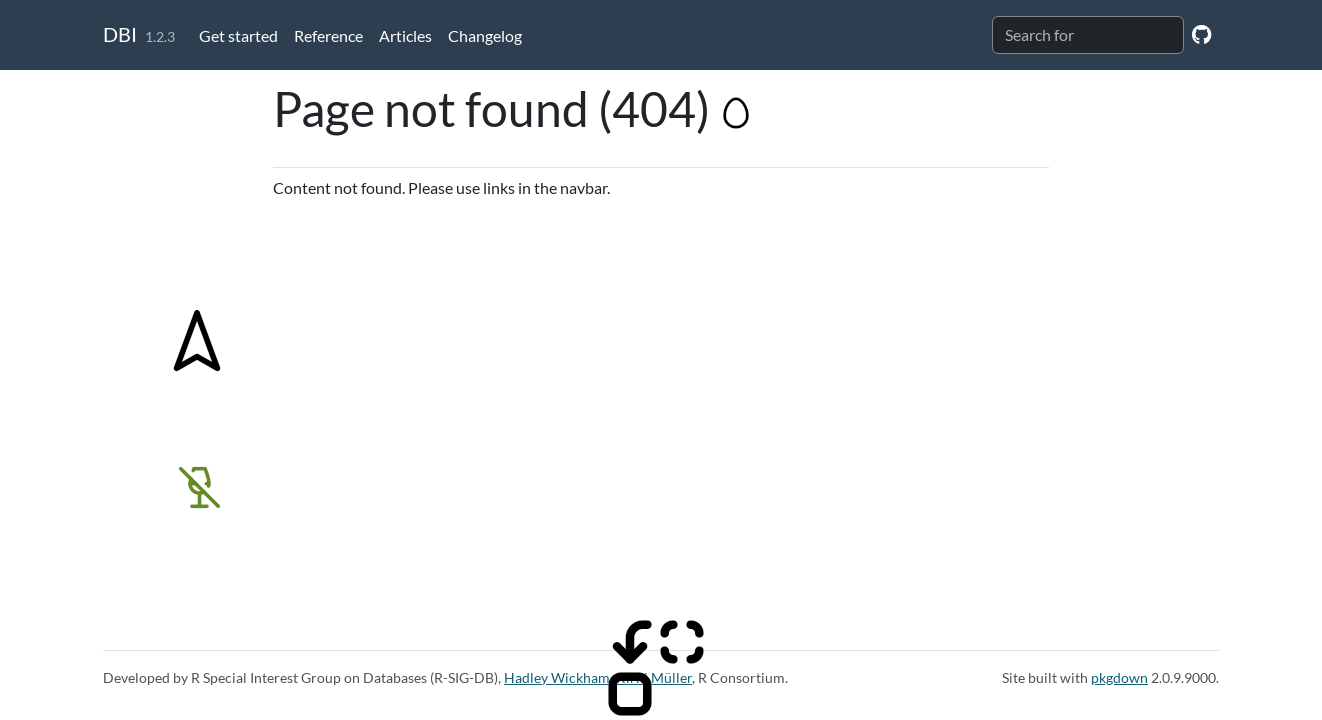 Image resolution: width=1322 pixels, height=720 pixels. I want to click on indicates breakfast or food-related content, so click(736, 113).